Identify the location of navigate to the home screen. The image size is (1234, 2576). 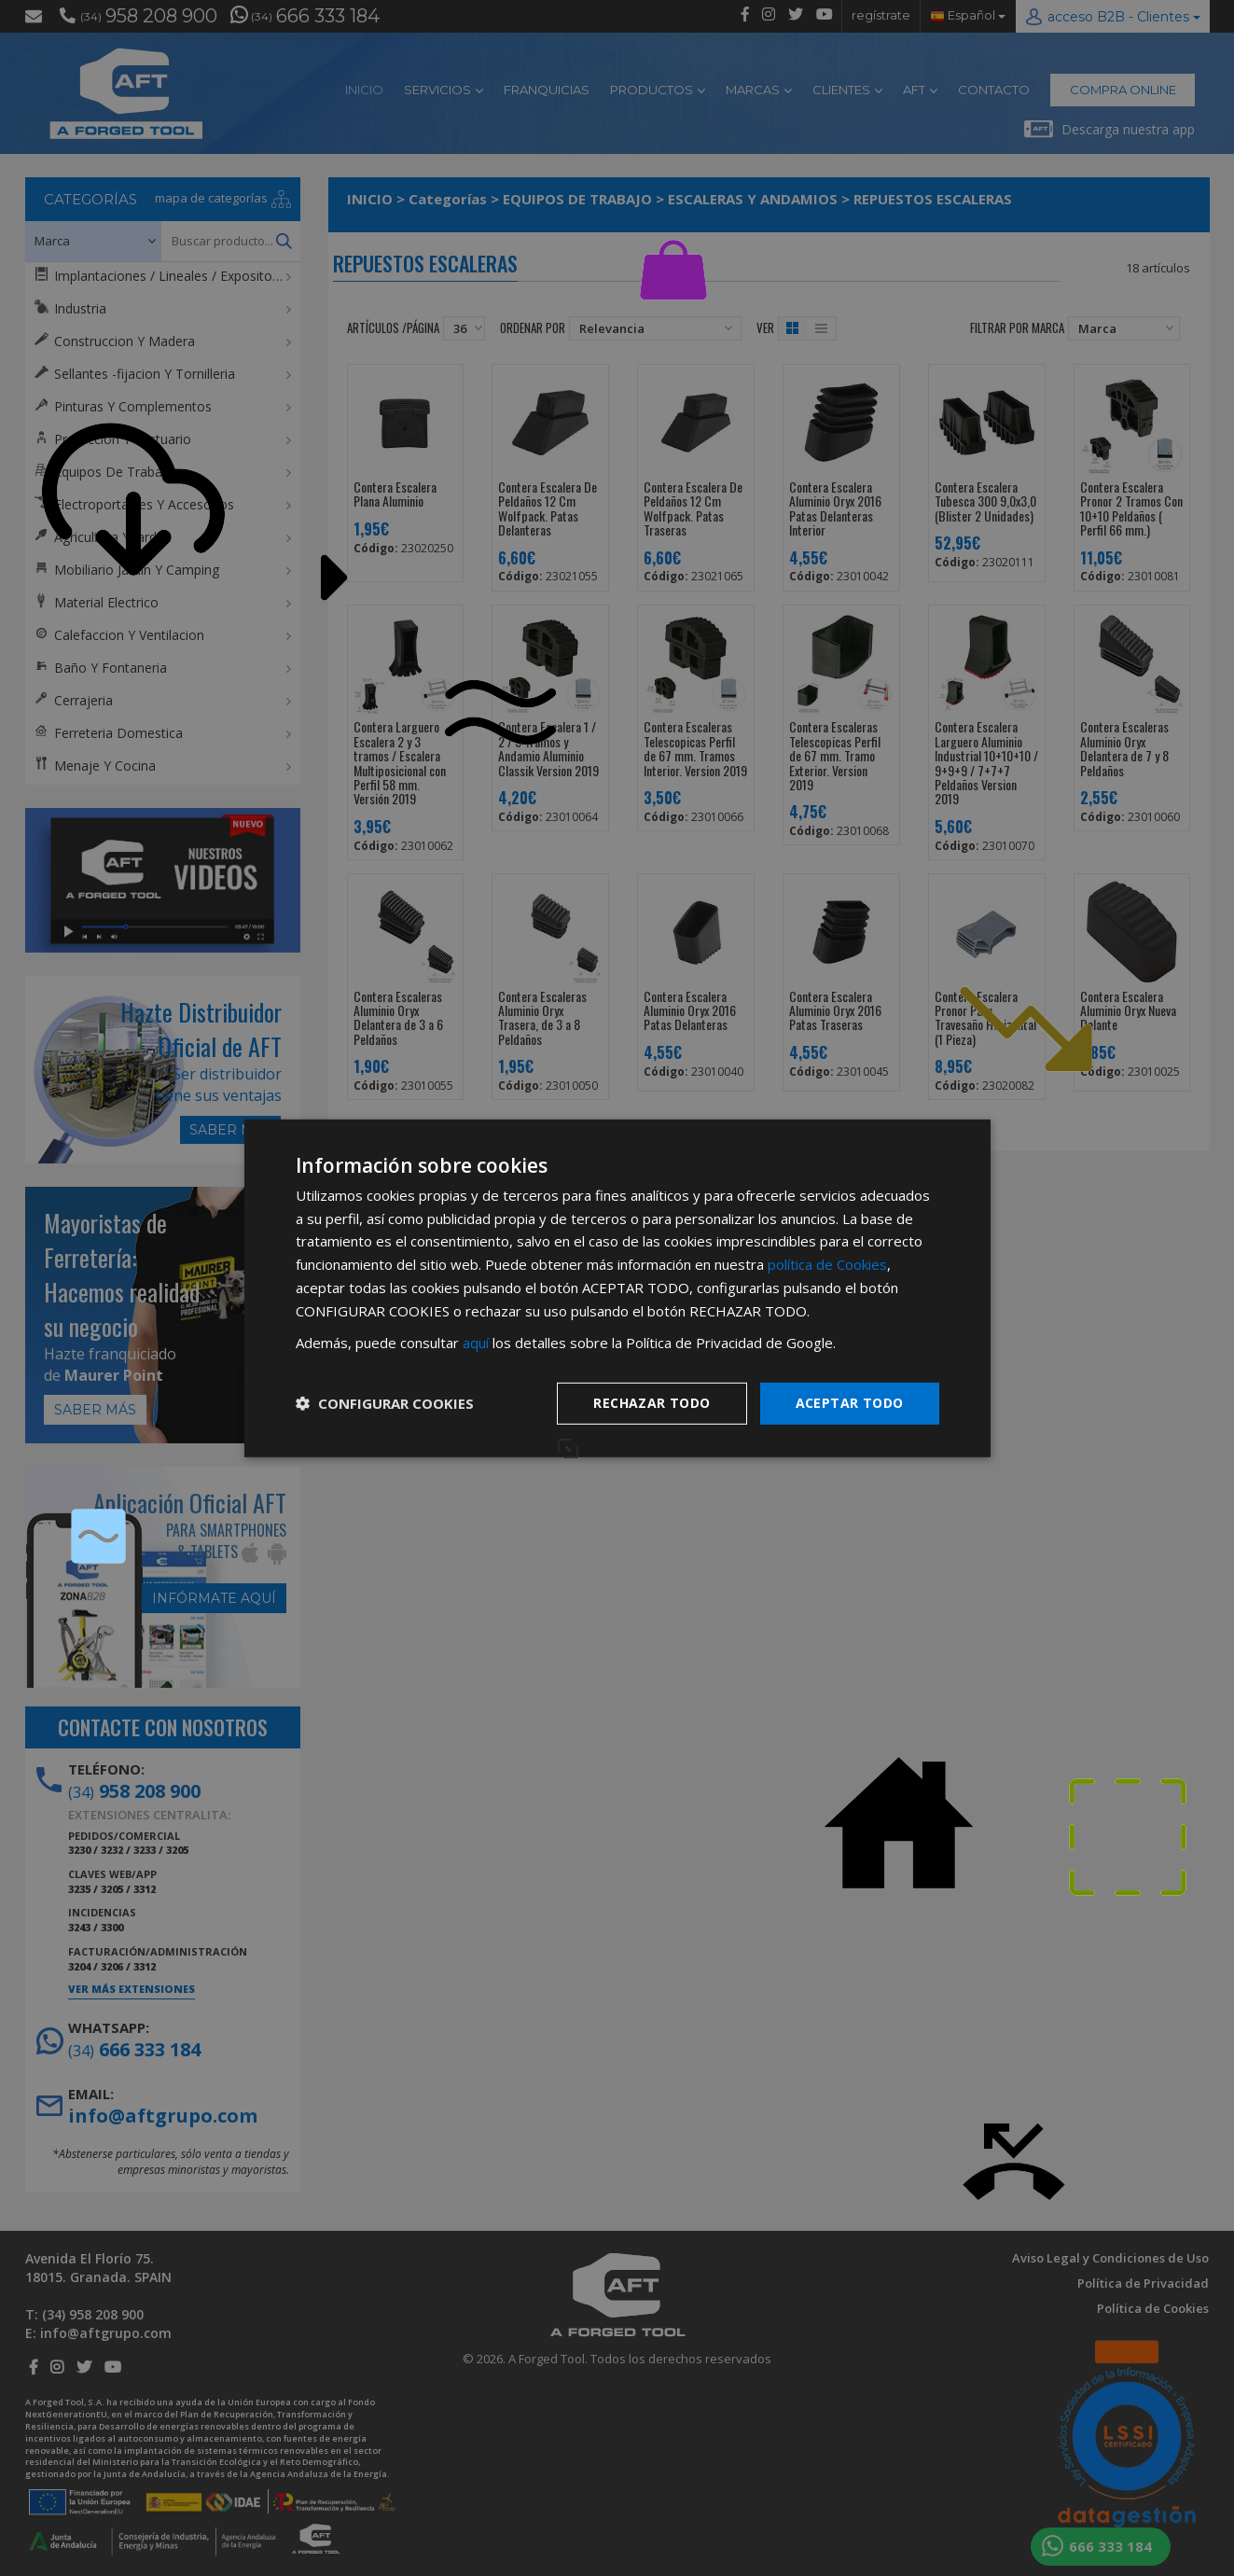
(898, 1822).